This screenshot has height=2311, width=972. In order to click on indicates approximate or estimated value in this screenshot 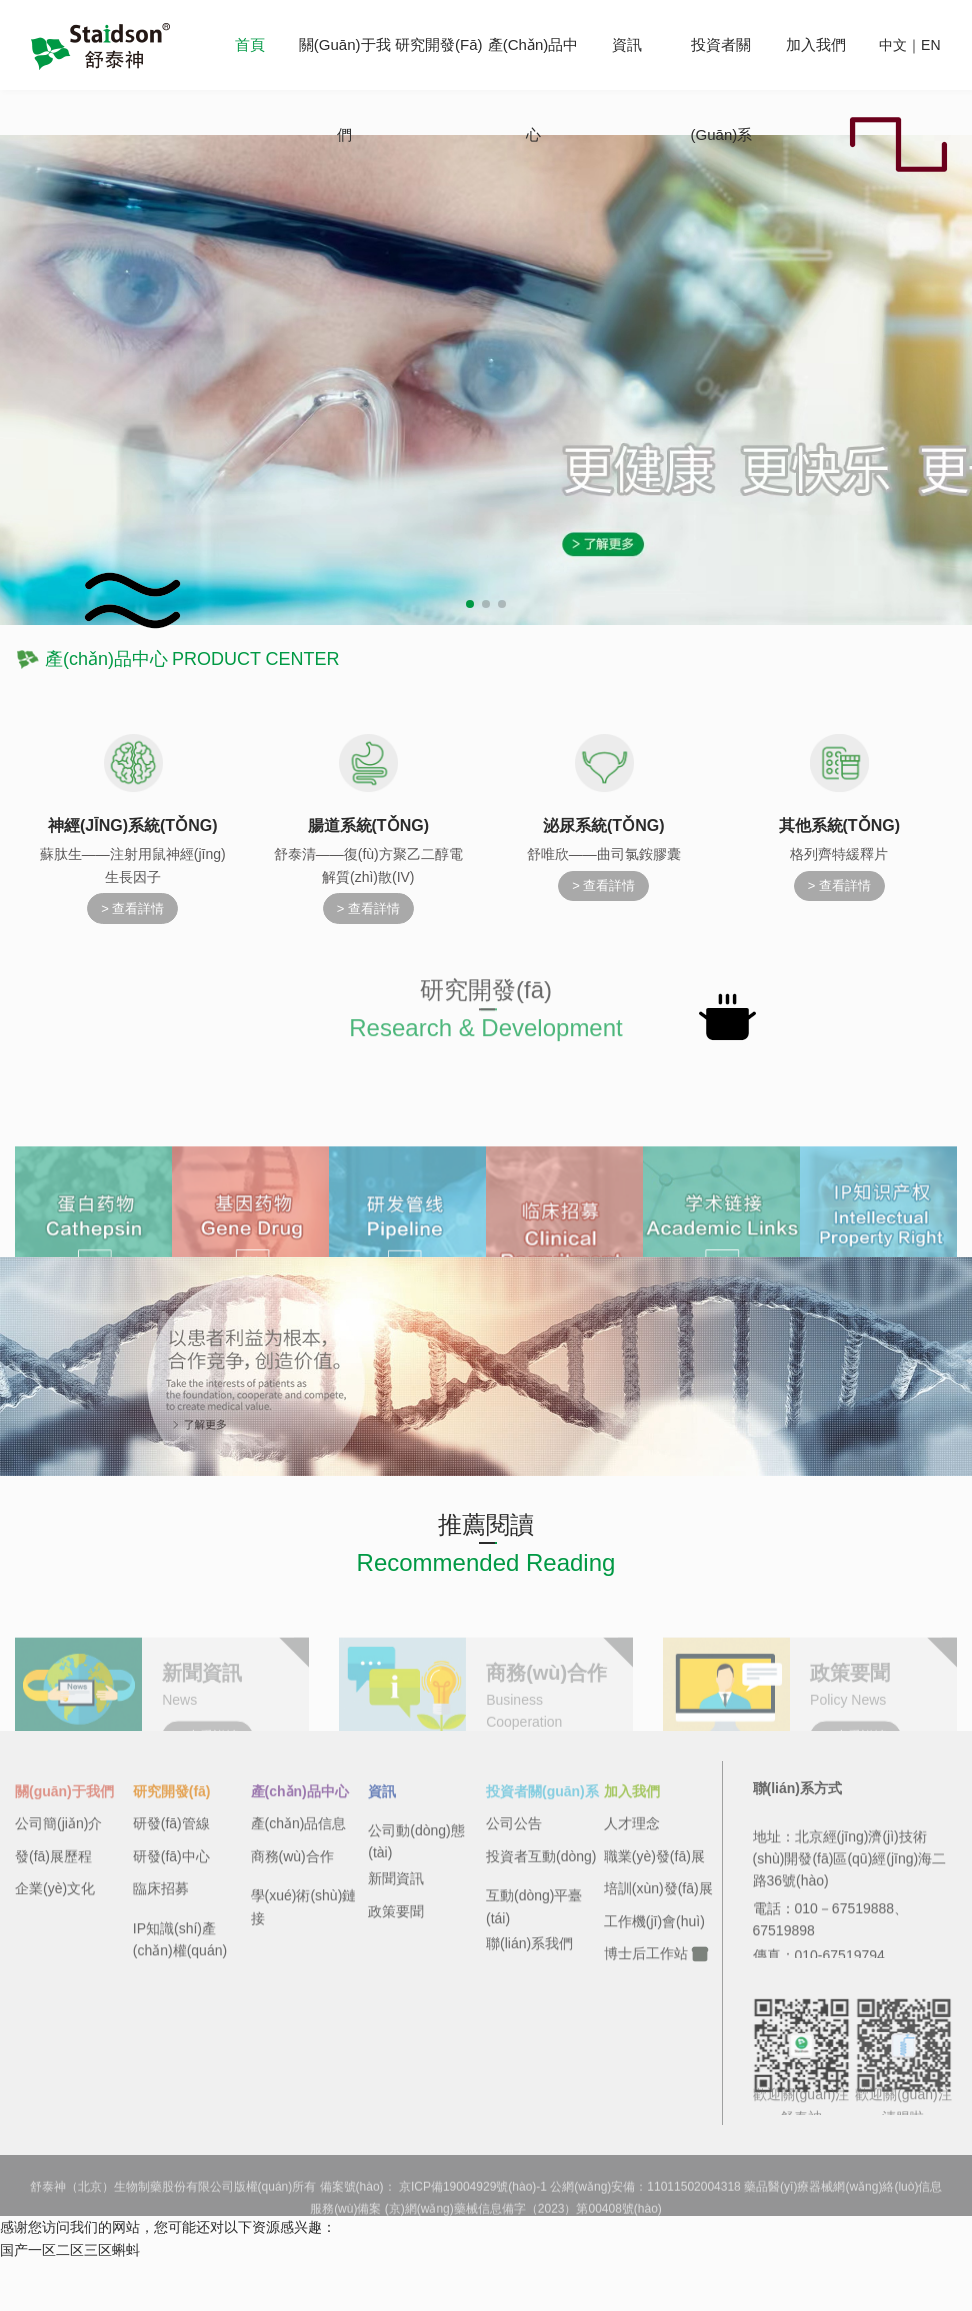, I will do `click(132, 600)`.